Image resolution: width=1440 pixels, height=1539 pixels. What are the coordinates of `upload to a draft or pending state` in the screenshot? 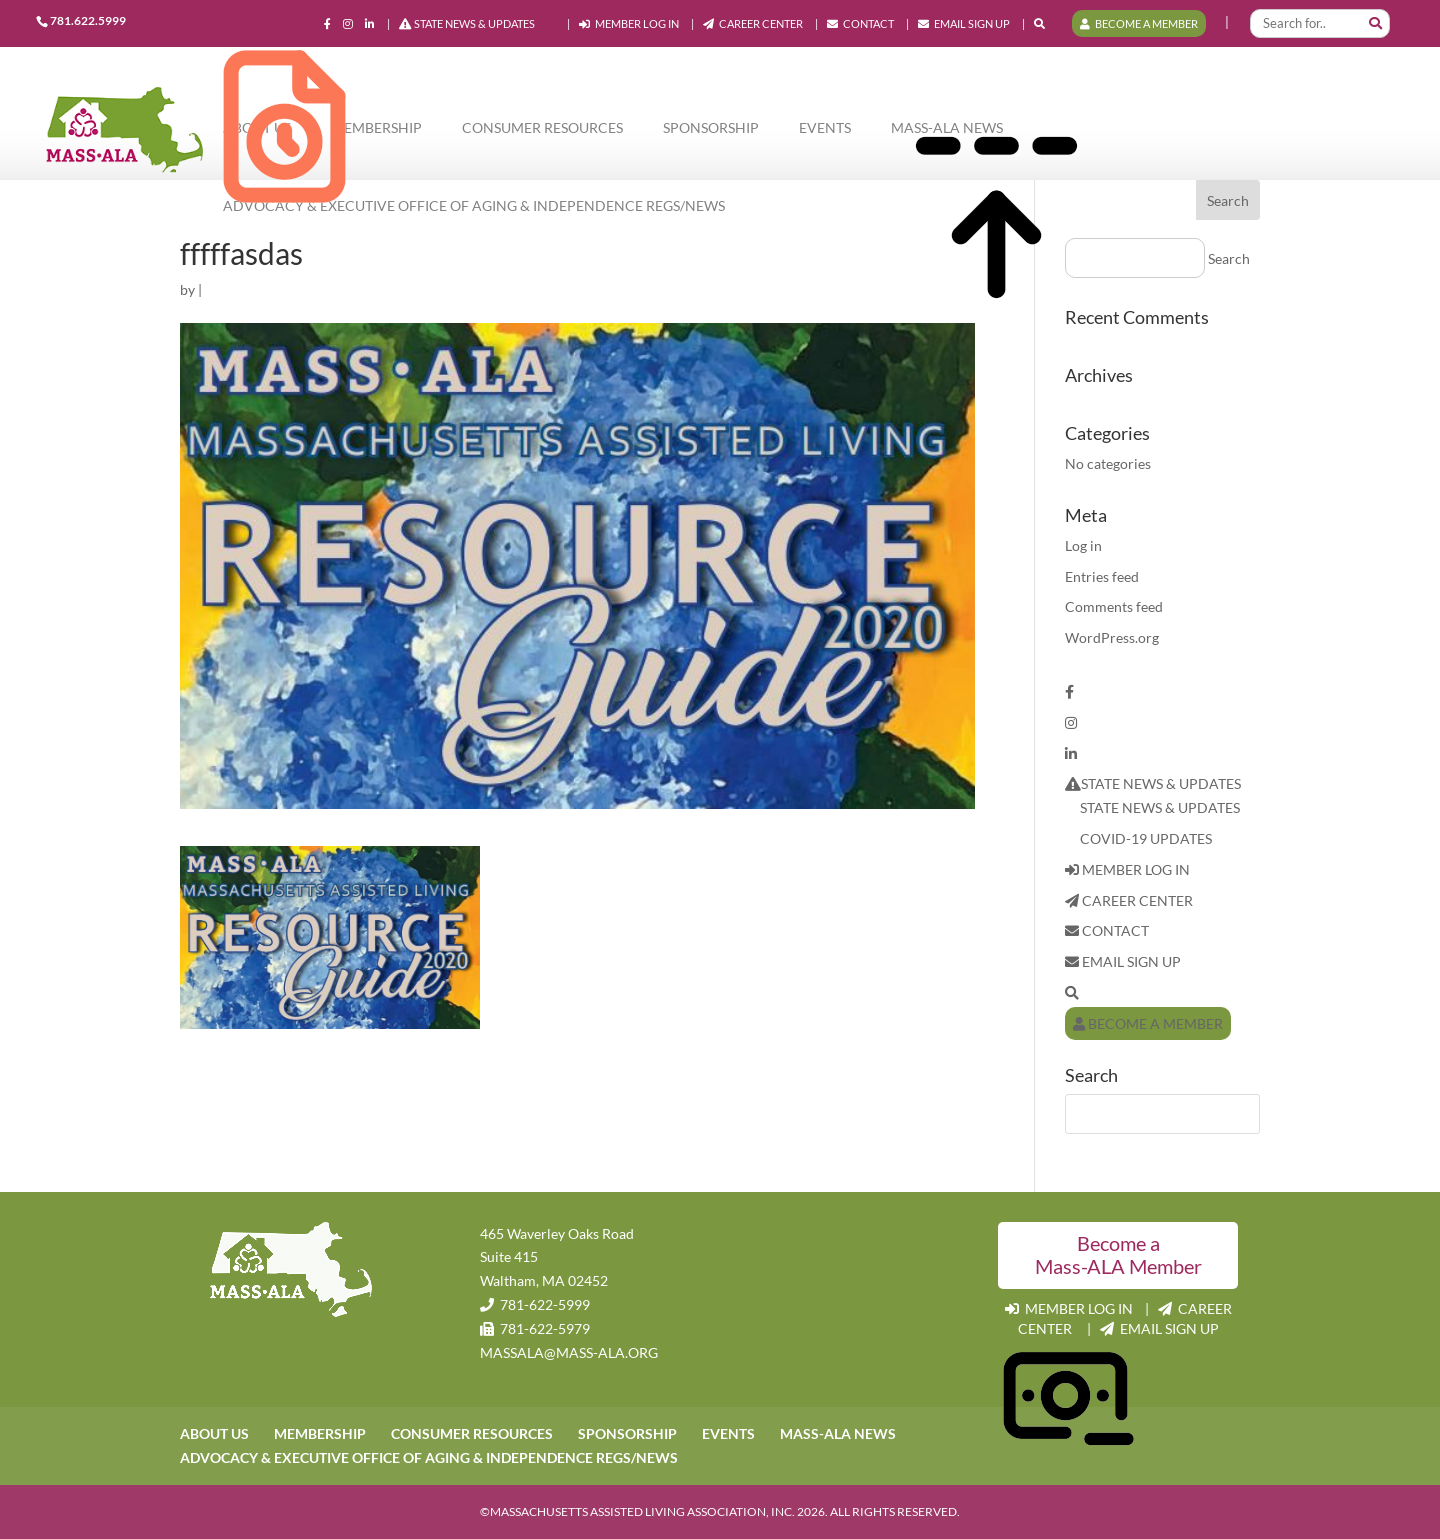 It's located at (996, 217).